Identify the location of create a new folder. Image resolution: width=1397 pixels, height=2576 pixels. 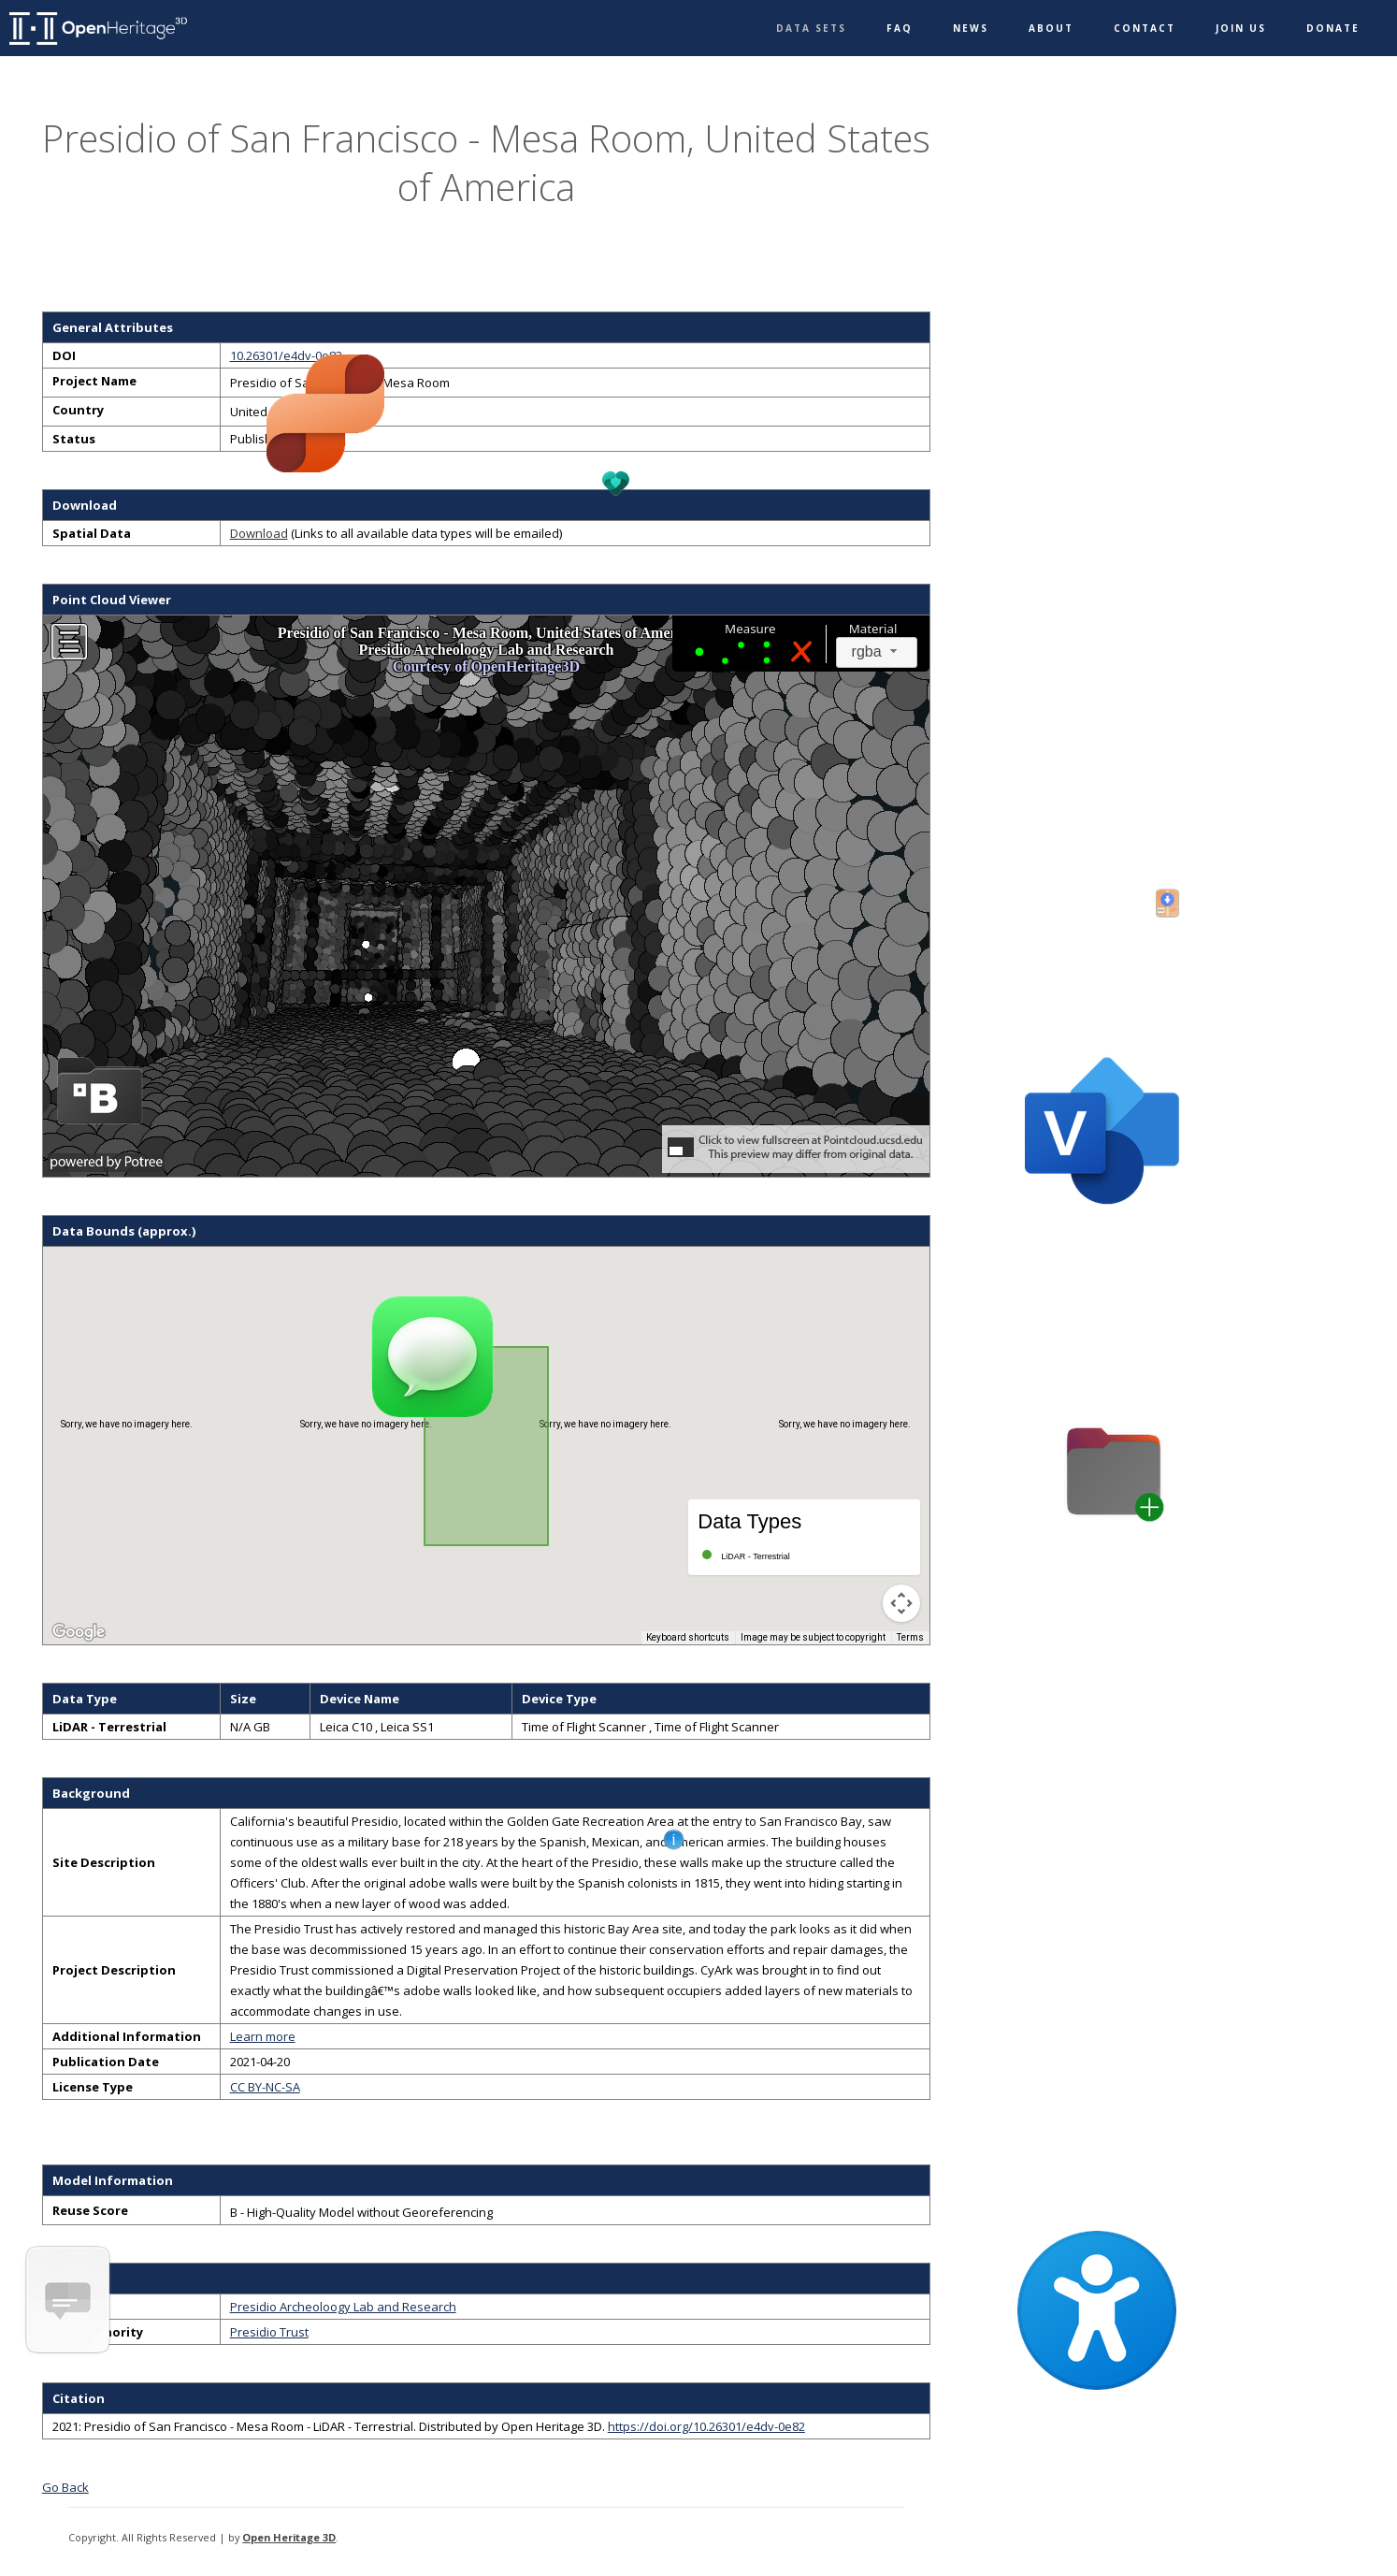
(1114, 1471).